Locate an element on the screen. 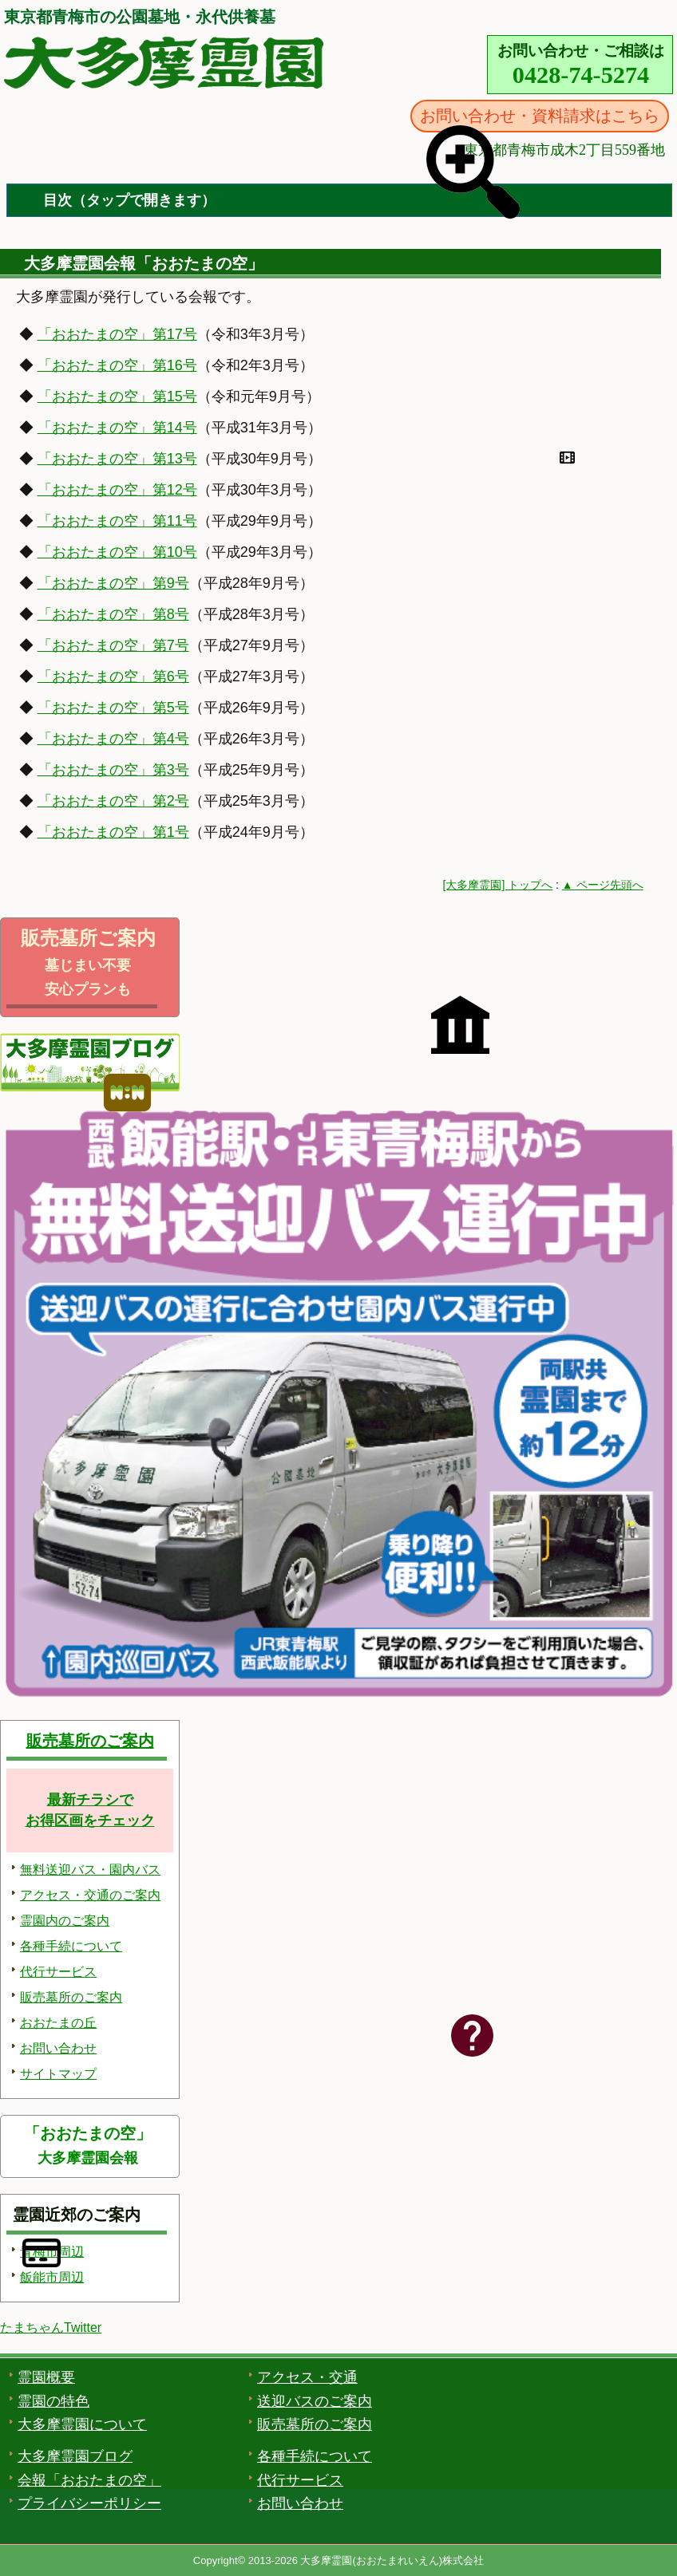  access payment methods is located at coordinates (42, 2253).